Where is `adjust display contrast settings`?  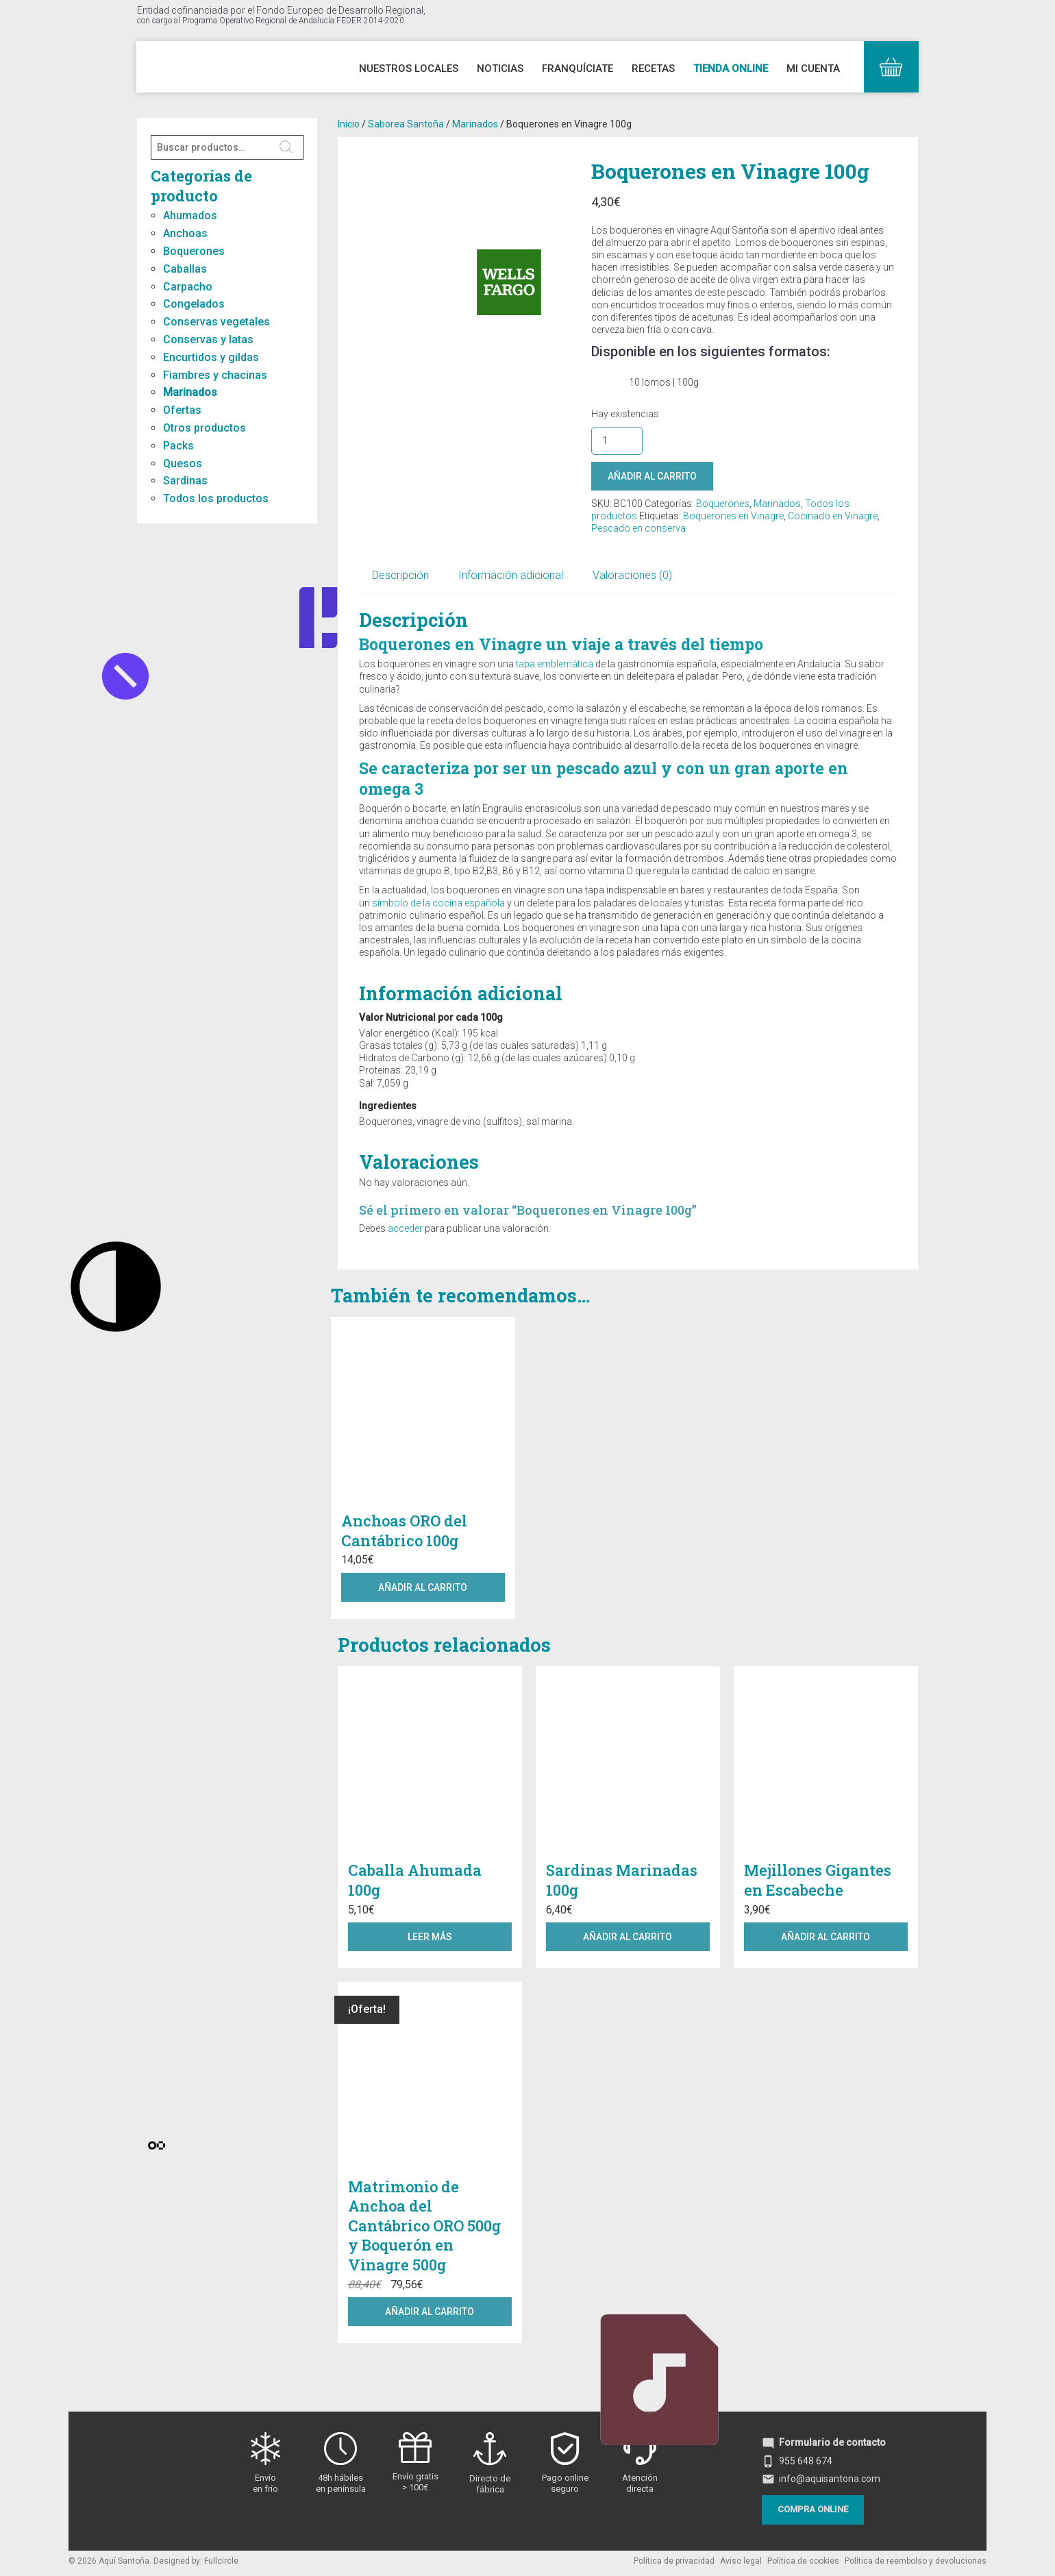
adjust display contrast settings is located at coordinates (116, 1287).